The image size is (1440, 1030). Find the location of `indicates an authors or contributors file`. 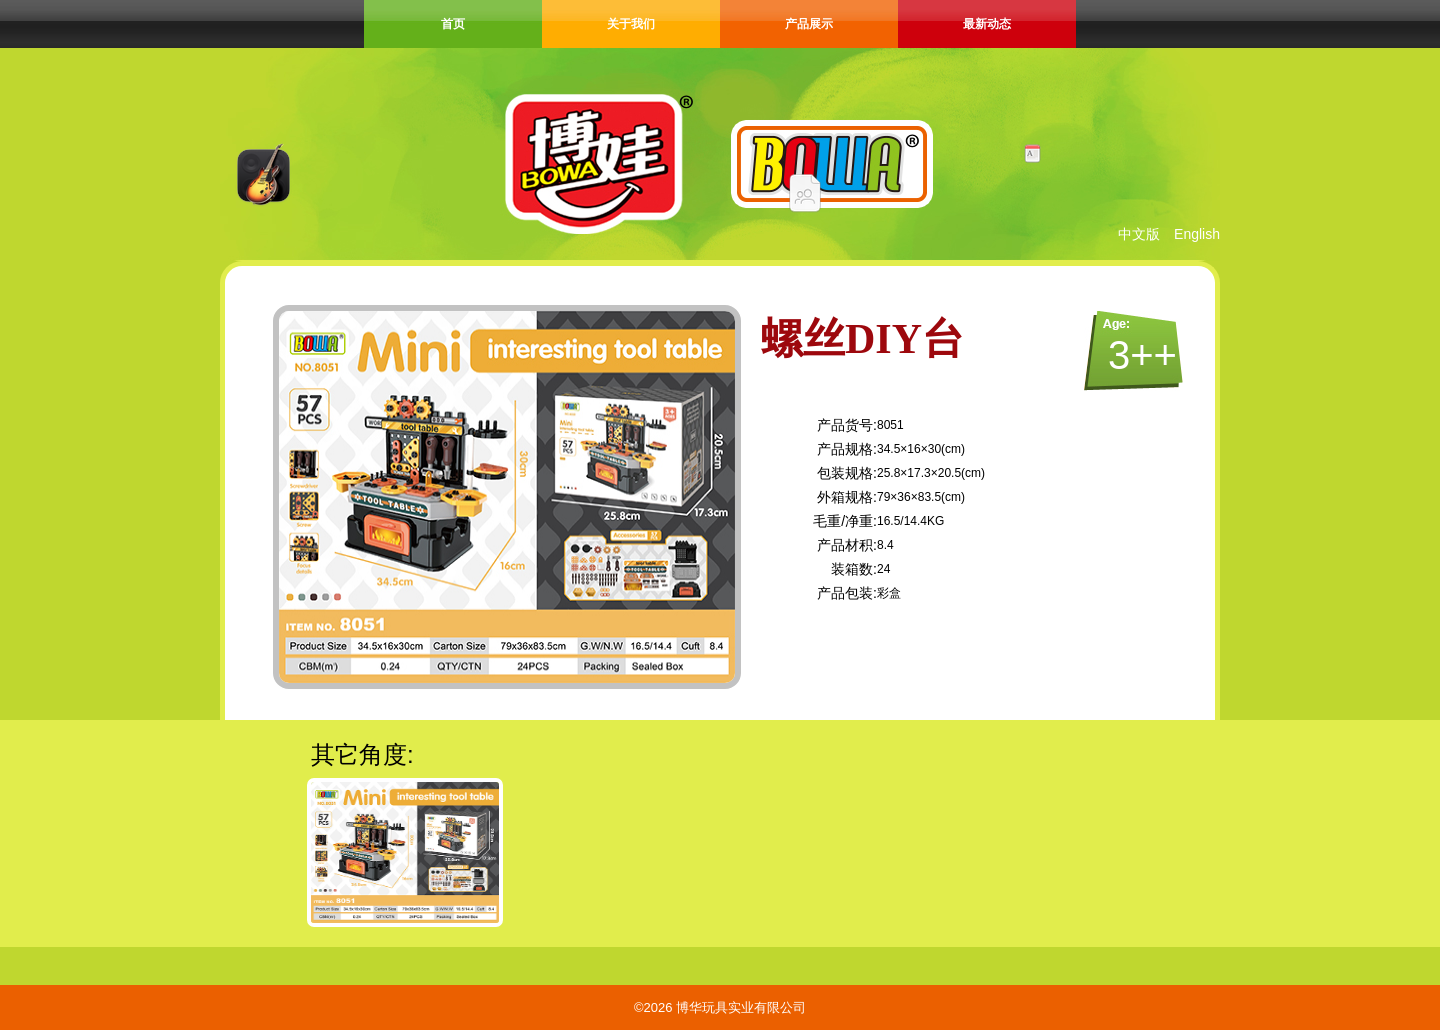

indicates an authors or contributors file is located at coordinates (805, 193).